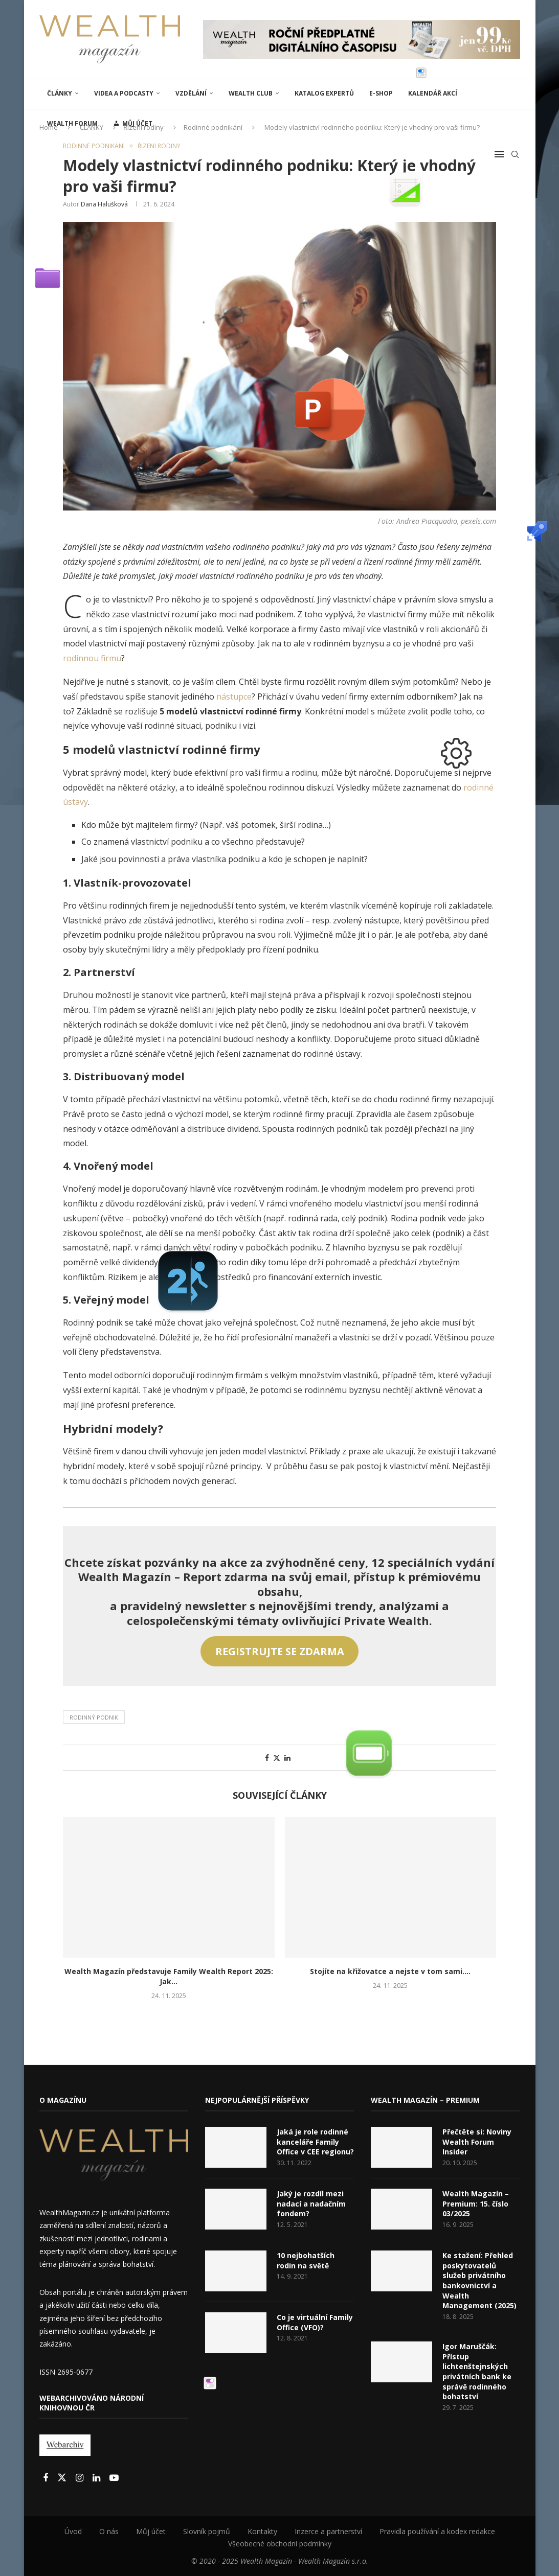 The width and height of the screenshot is (559, 2576). I want to click on open glade interface designer, so click(406, 189).